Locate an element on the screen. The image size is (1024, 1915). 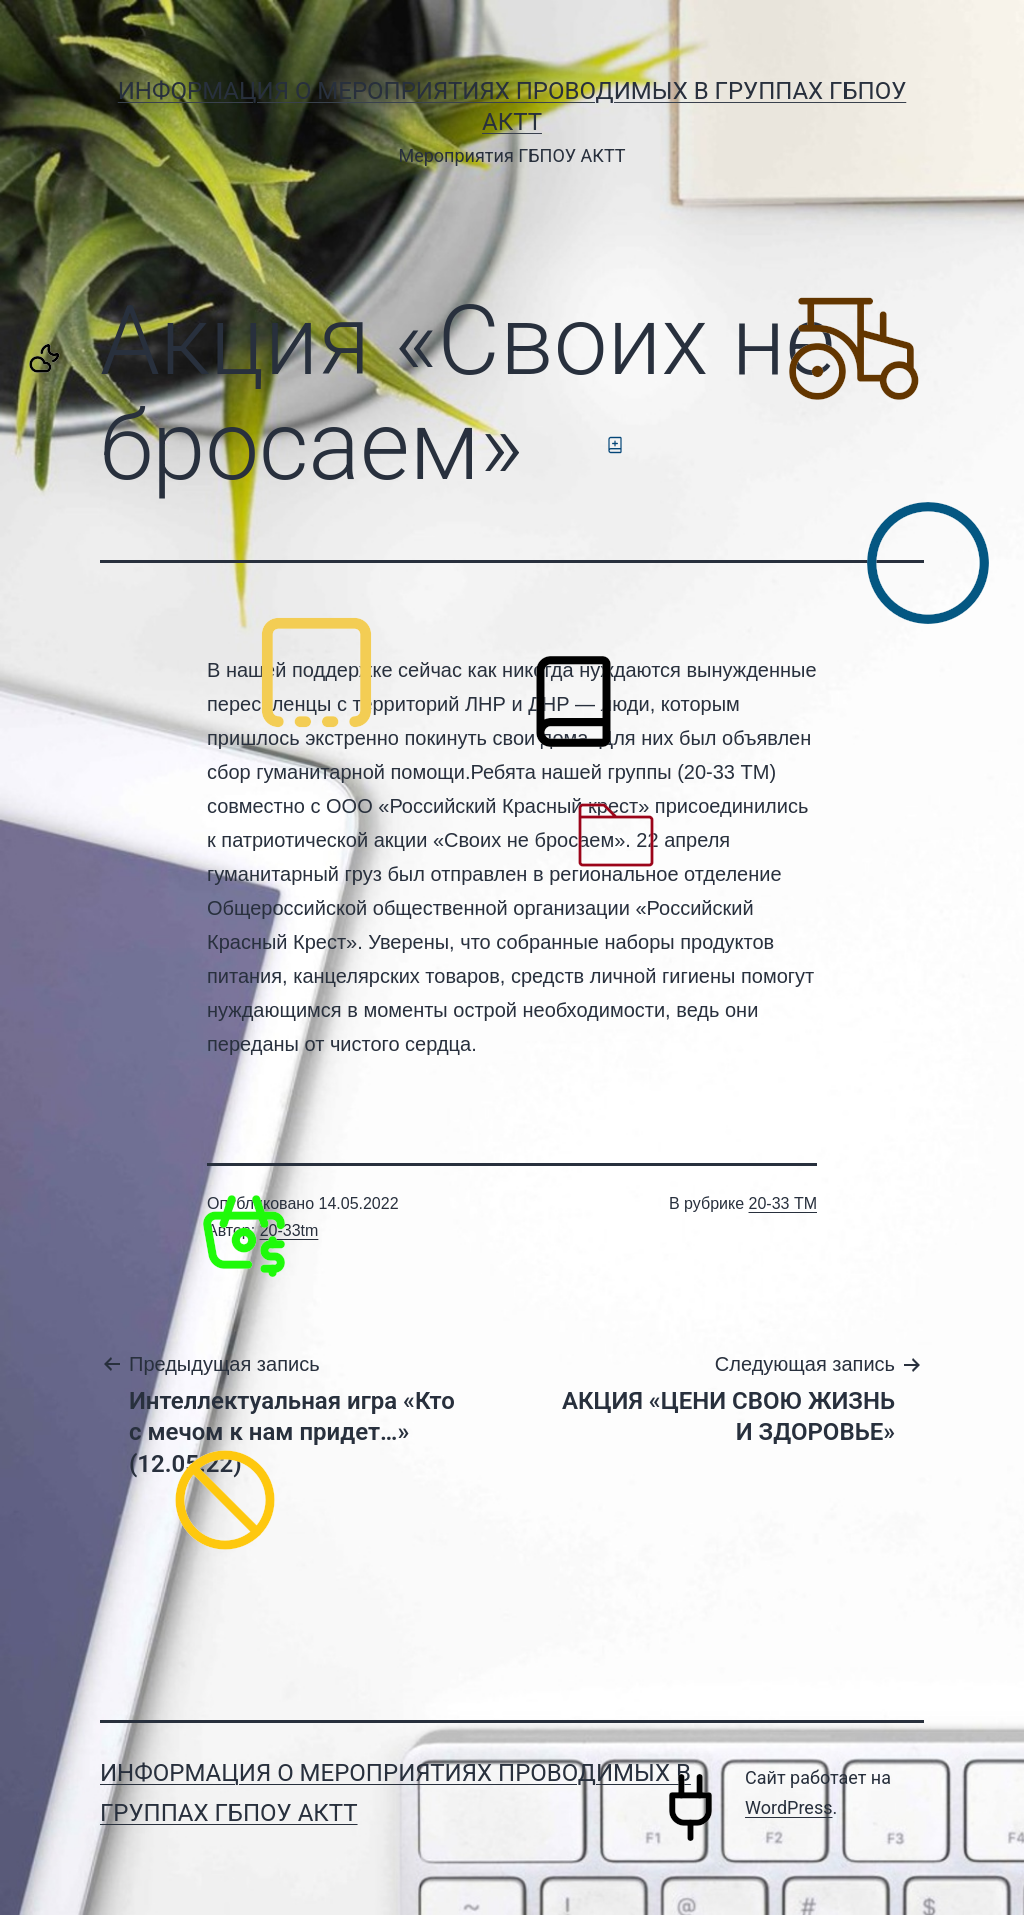
indicates blocked or prohibited content is located at coordinates (225, 1500).